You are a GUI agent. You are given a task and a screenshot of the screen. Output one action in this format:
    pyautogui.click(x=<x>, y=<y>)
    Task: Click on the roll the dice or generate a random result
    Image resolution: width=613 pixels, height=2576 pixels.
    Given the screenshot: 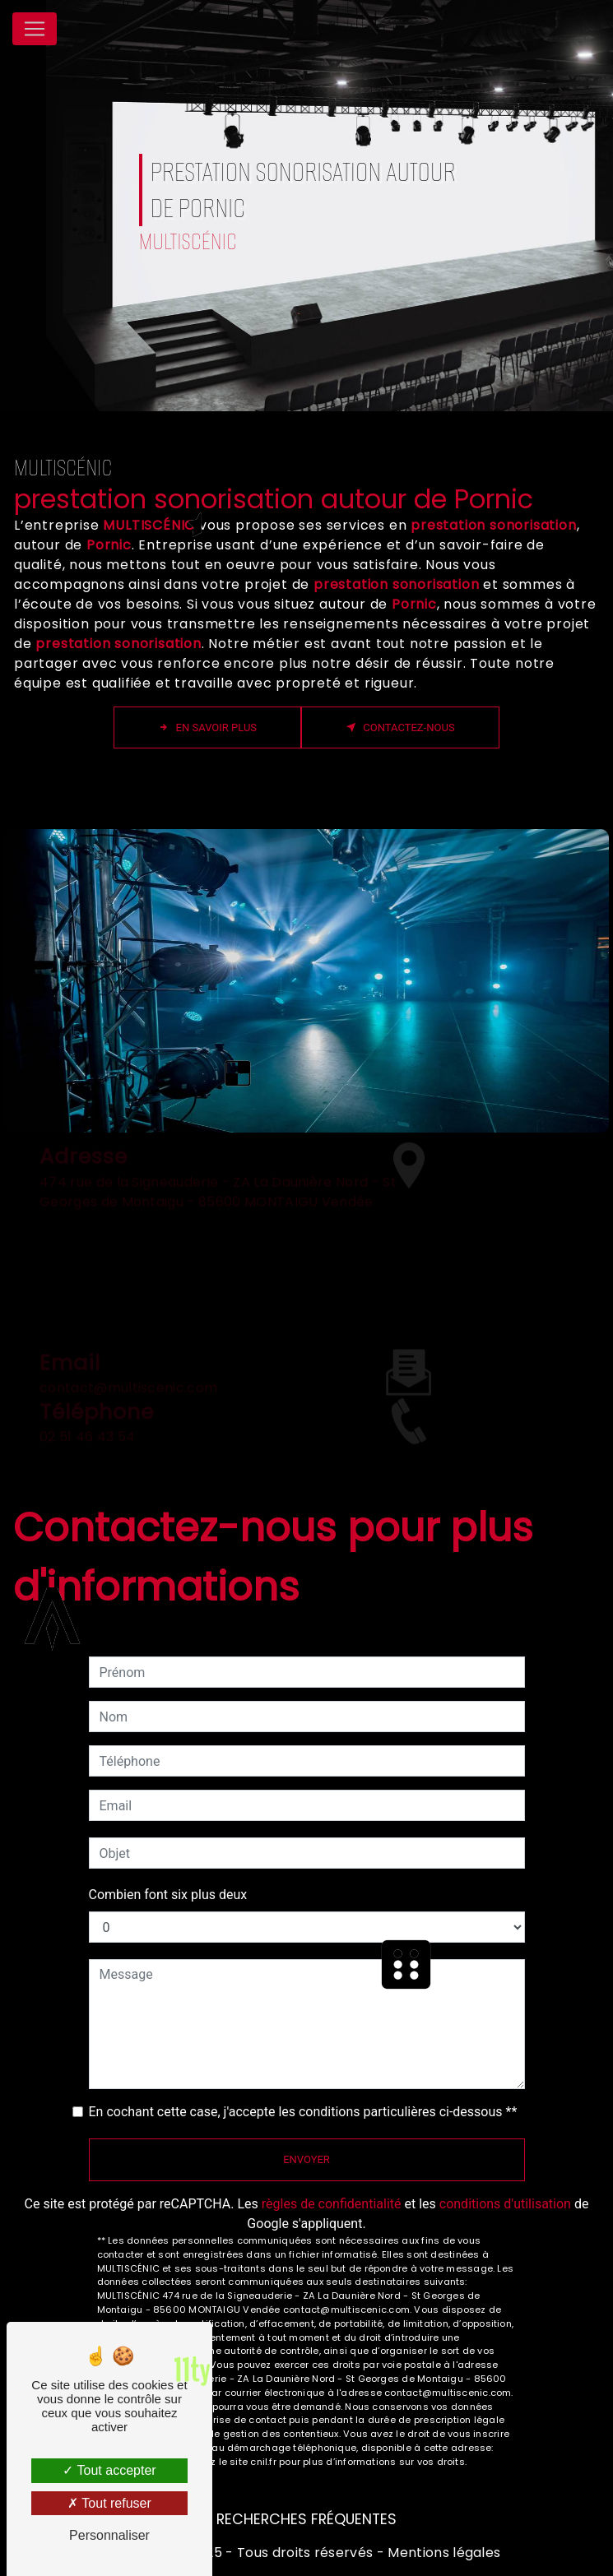 What is the action you would take?
    pyautogui.click(x=406, y=1964)
    